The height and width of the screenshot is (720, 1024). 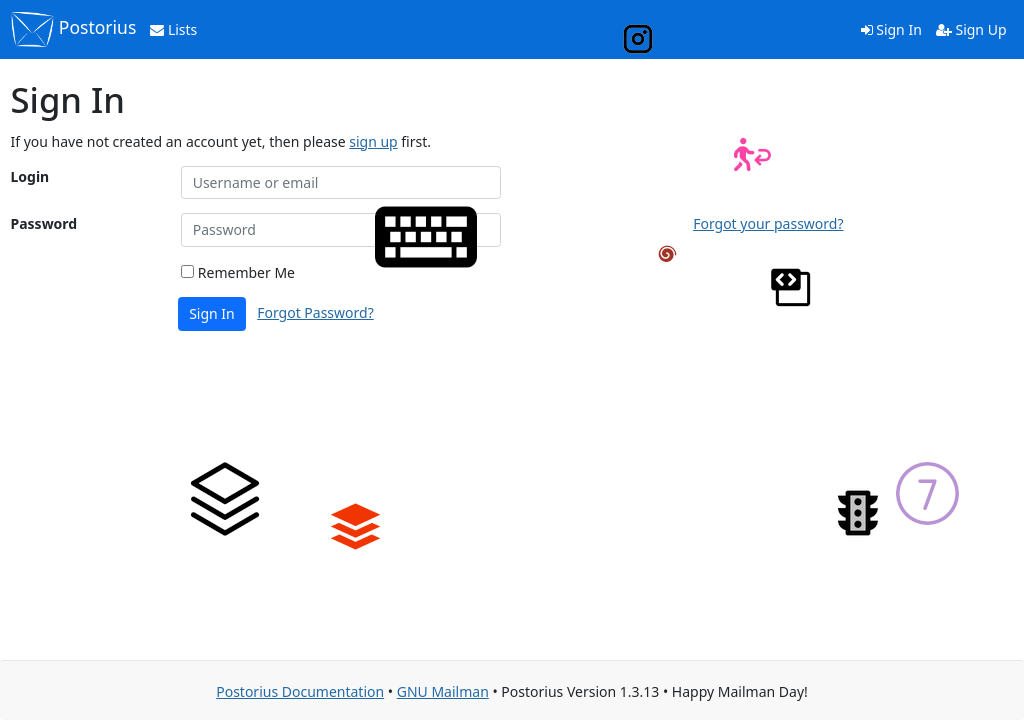 I want to click on indicates step 7 in a numbered sequence or process, so click(x=927, y=493).